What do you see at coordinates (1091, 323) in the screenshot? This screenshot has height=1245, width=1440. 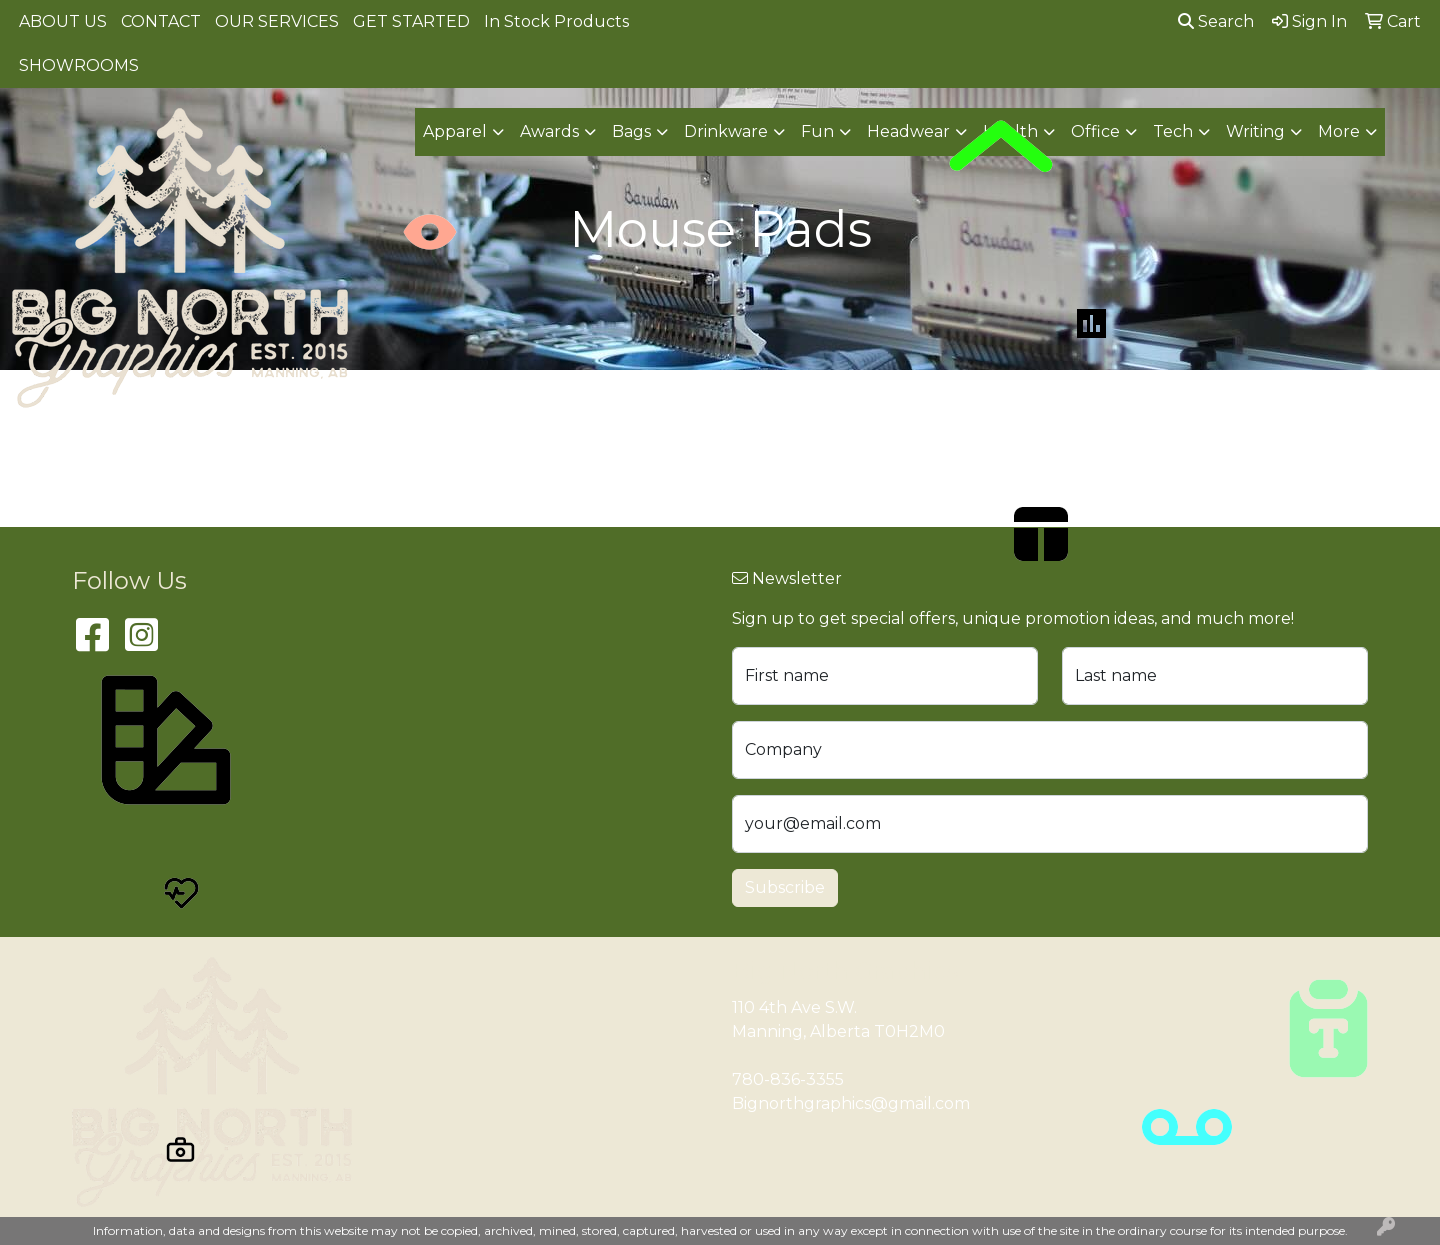 I see `view poll results` at bounding box center [1091, 323].